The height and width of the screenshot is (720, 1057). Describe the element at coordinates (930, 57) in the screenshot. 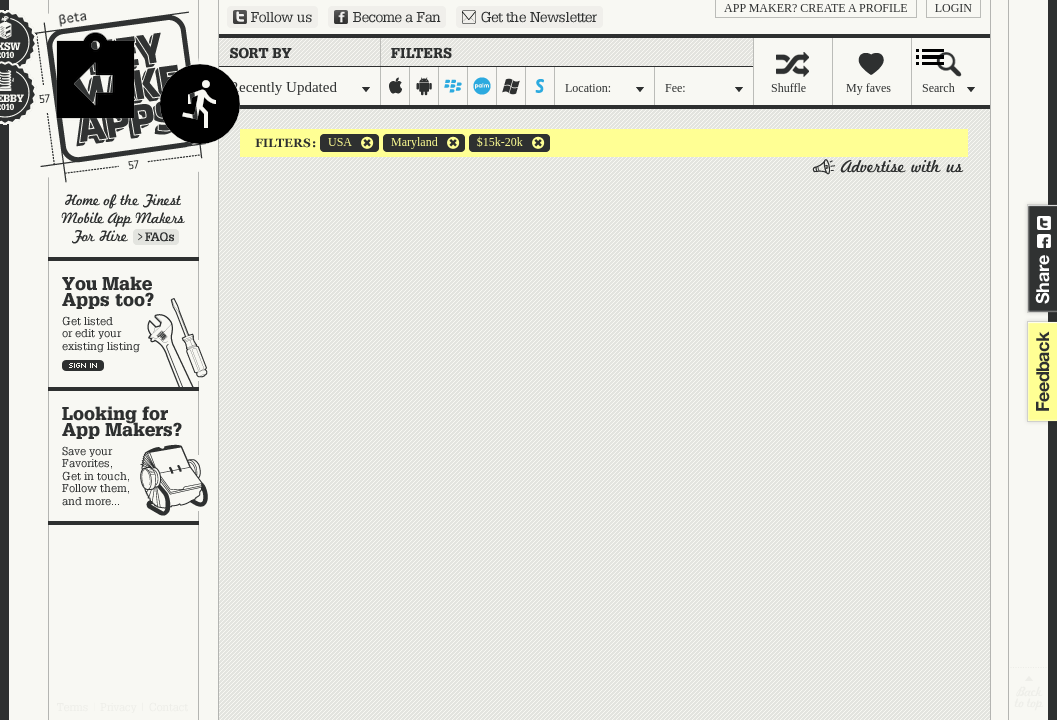

I see `view items in list format` at that location.